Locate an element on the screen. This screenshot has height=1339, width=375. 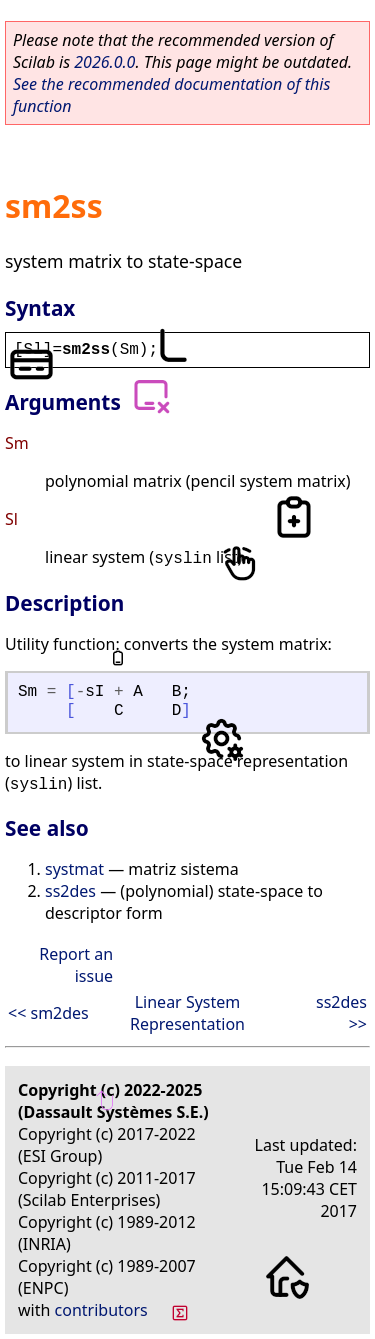
add a new note or item to clipboard is located at coordinates (294, 517).